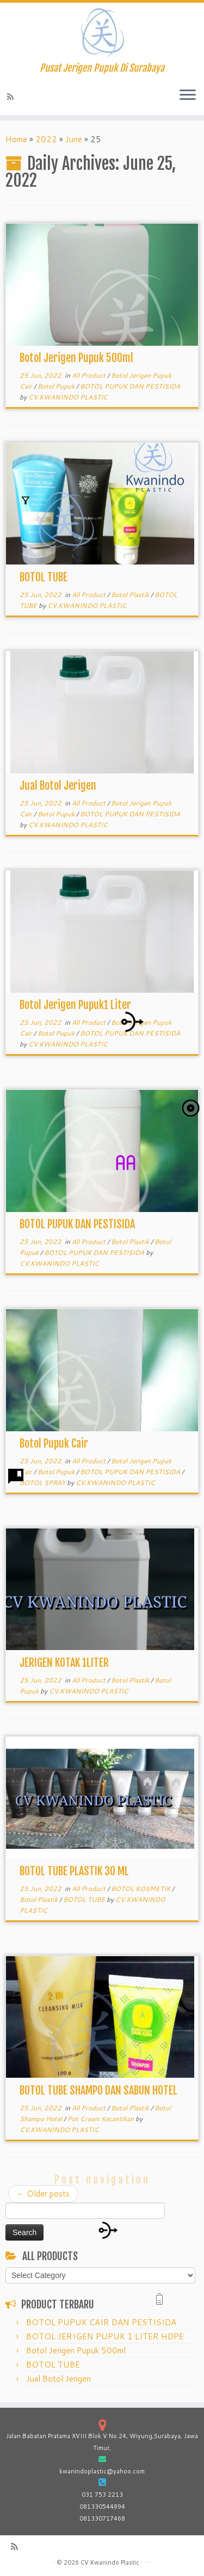 The width and height of the screenshot is (204, 2576). What do you see at coordinates (26, 500) in the screenshot?
I see `filter or sort content` at bounding box center [26, 500].